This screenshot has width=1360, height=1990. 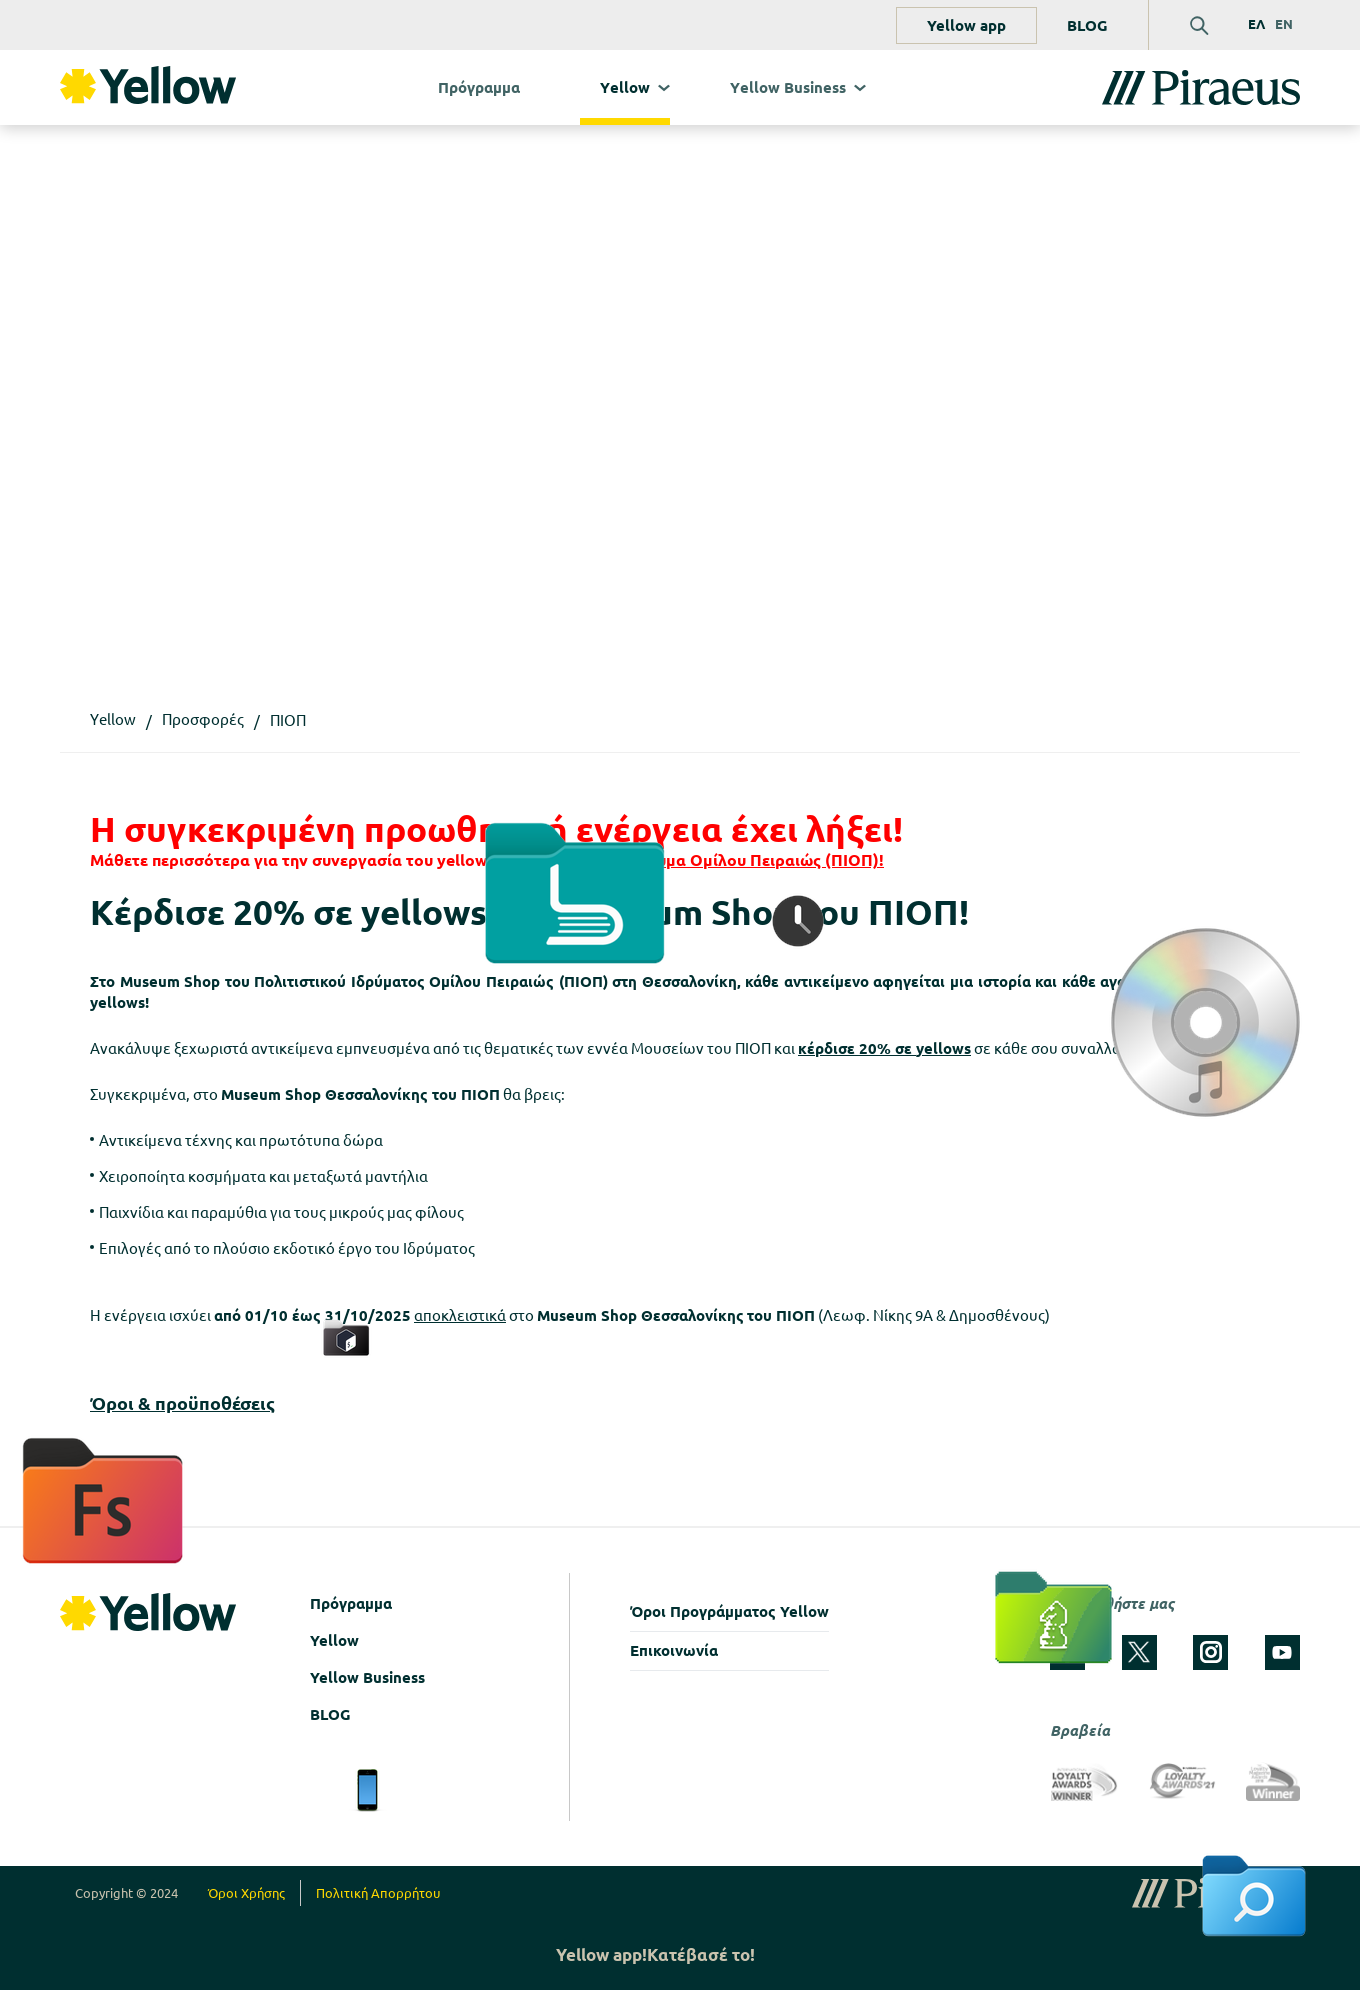 I want to click on manage connected iPhone 5c device, so click(x=367, y=1790).